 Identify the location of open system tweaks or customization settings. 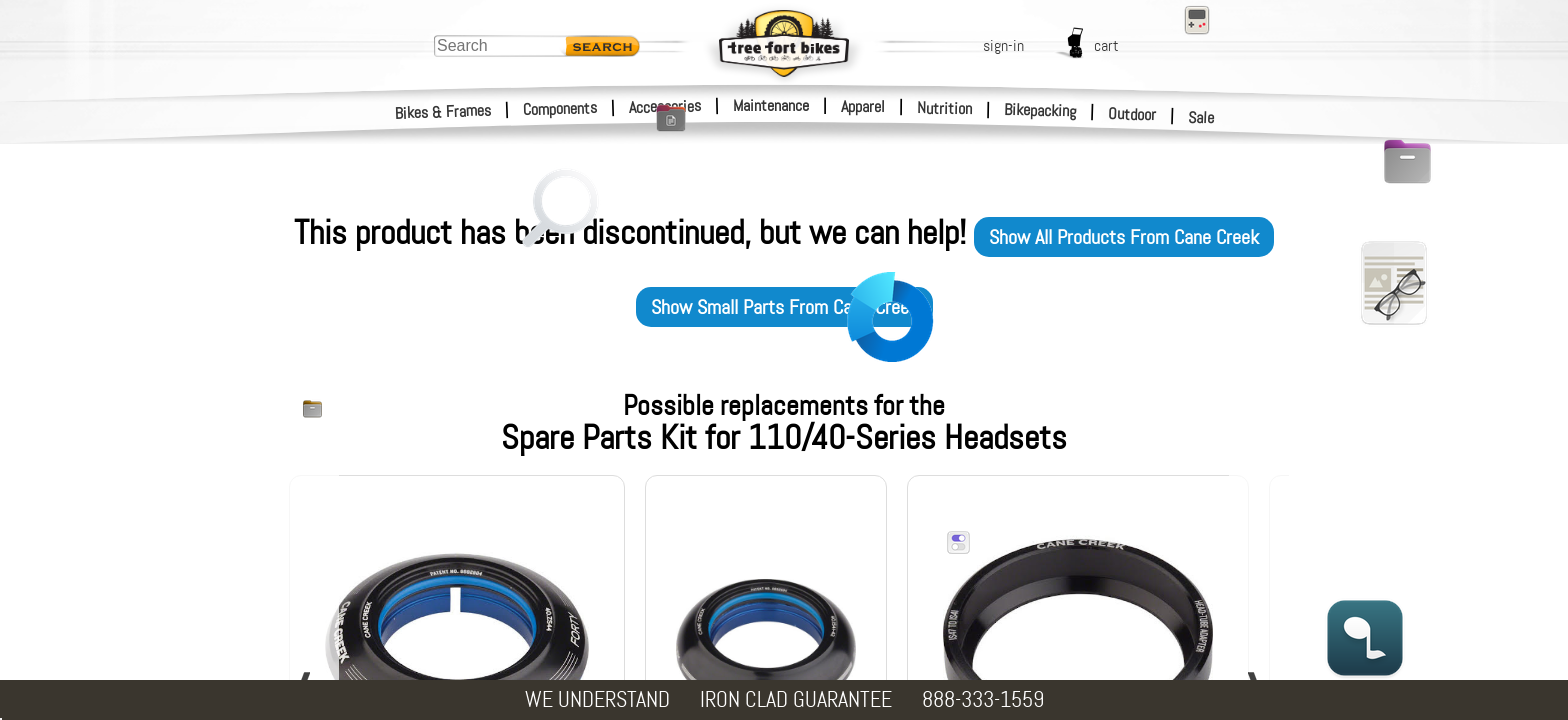
(958, 542).